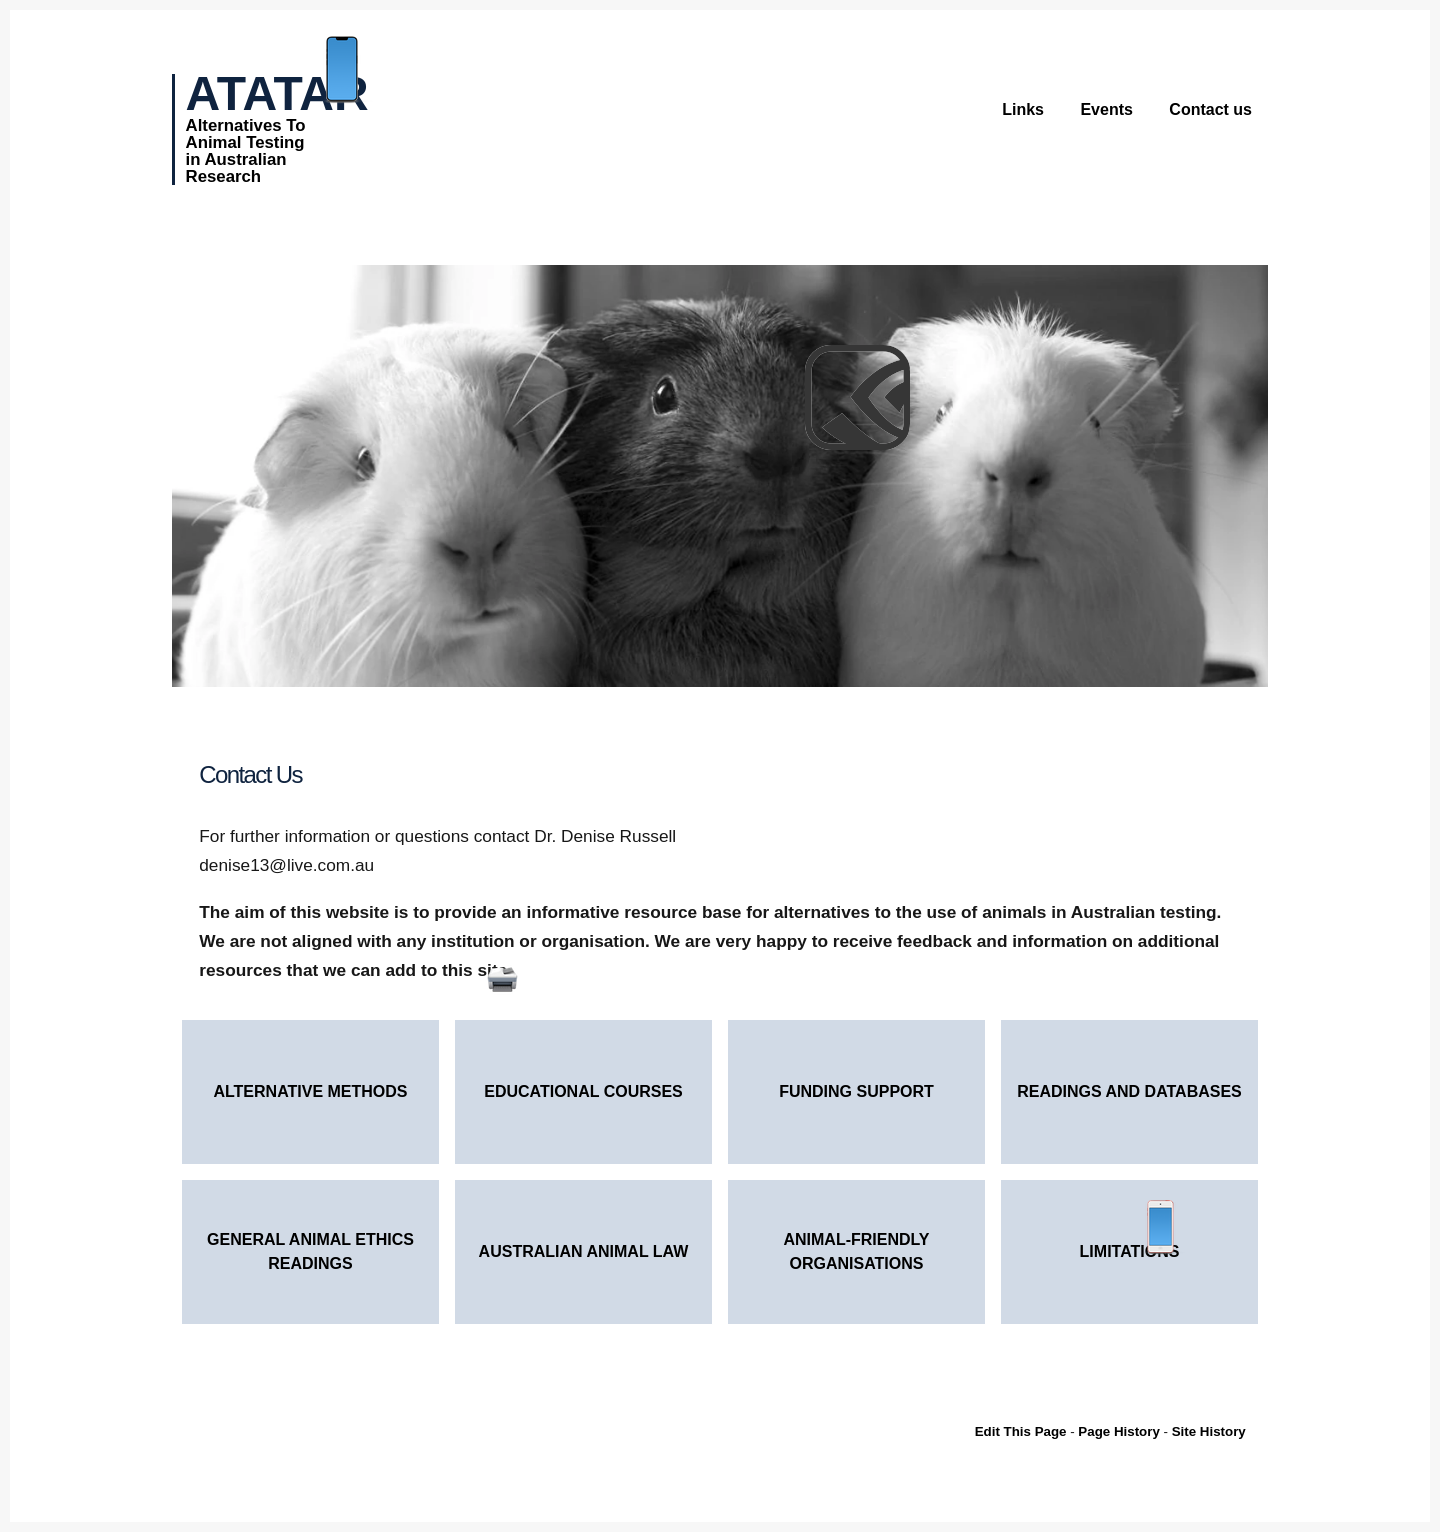 The height and width of the screenshot is (1532, 1440). Describe the element at coordinates (857, 397) in the screenshot. I see `open gwe (gpu widget extension) settings` at that location.